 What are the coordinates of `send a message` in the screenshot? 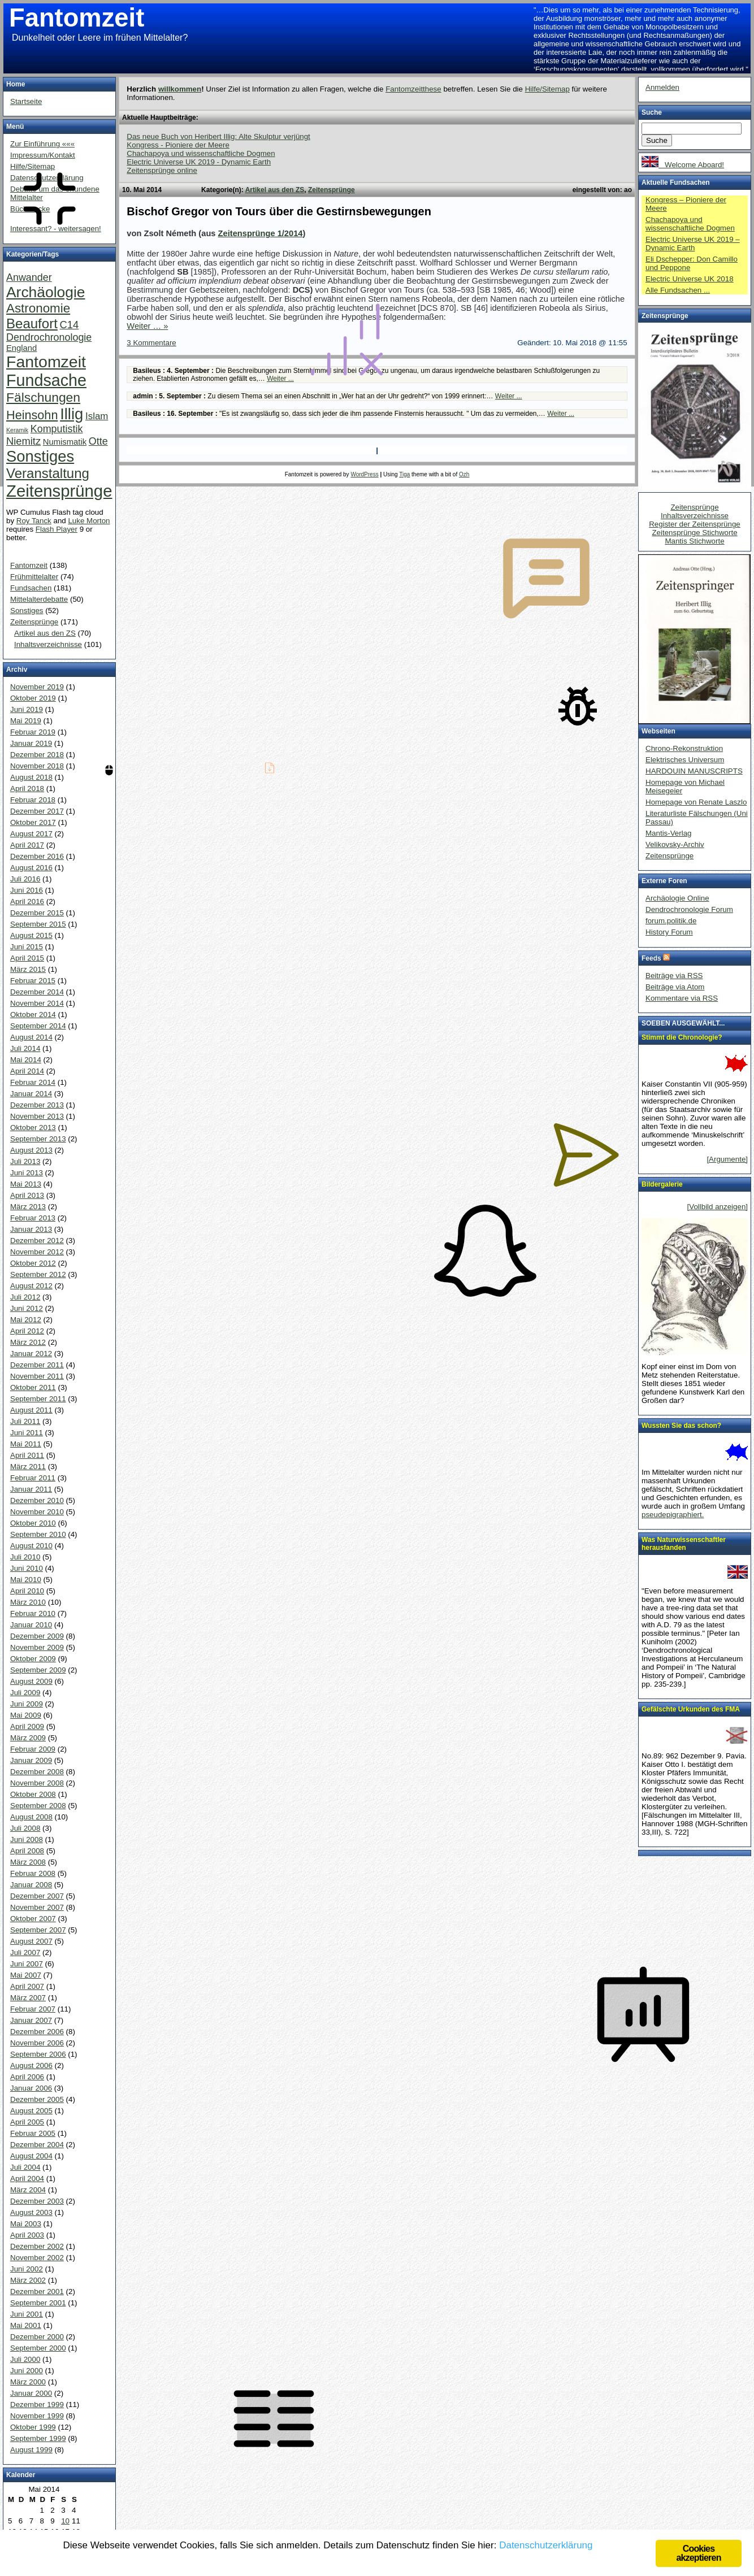 It's located at (585, 1155).